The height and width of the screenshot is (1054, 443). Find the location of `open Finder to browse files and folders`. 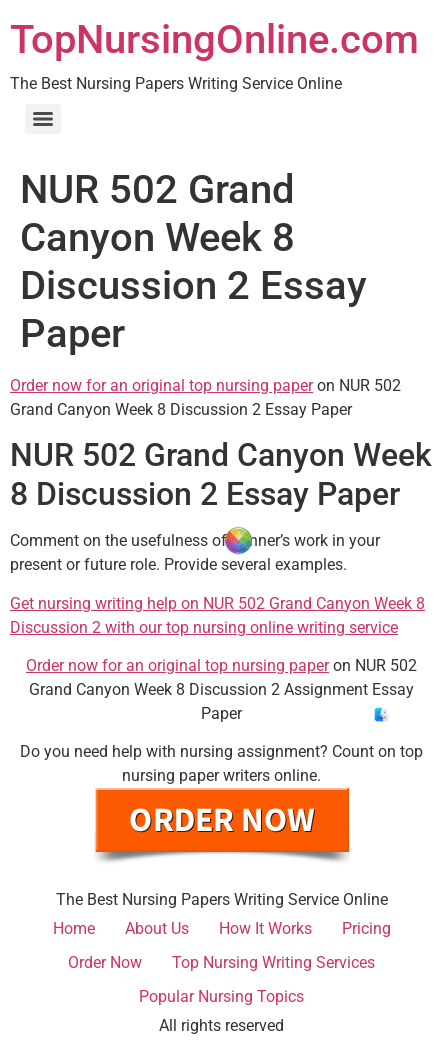

open Finder to browse files and folders is located at coordinates (381, 714).